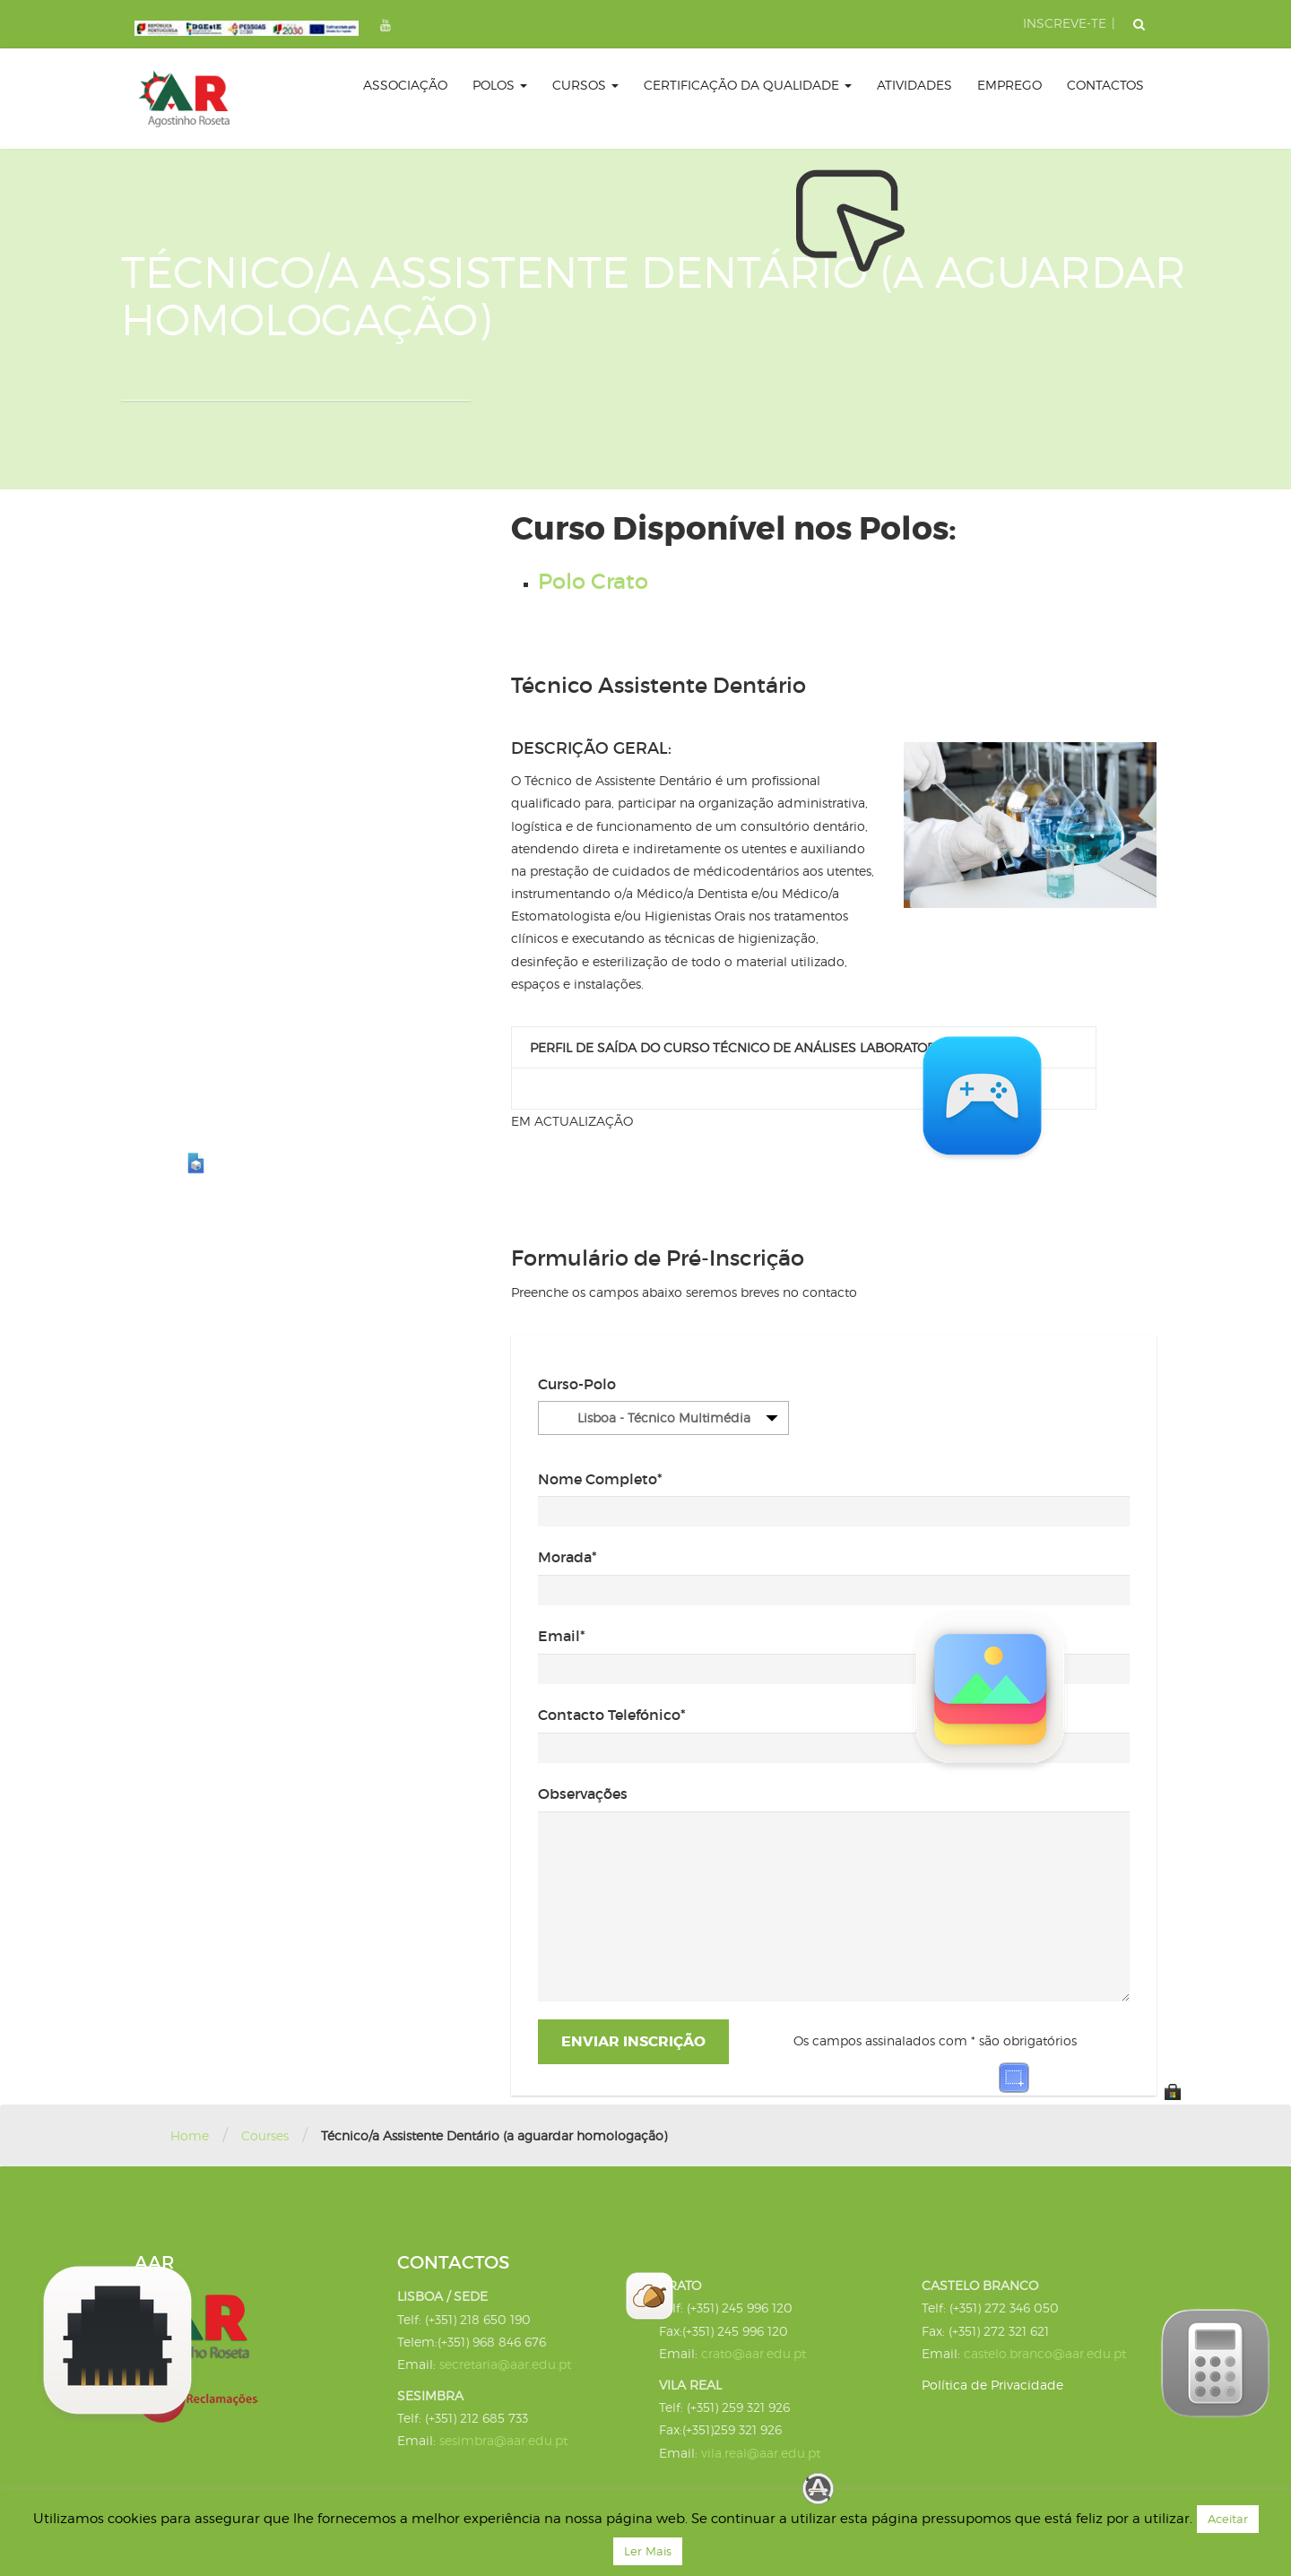  What do you see at coordinates (1173, 2092) in the screenshot?
I see `open the Microsoft Store app` at bounding box center [1173, 2092].